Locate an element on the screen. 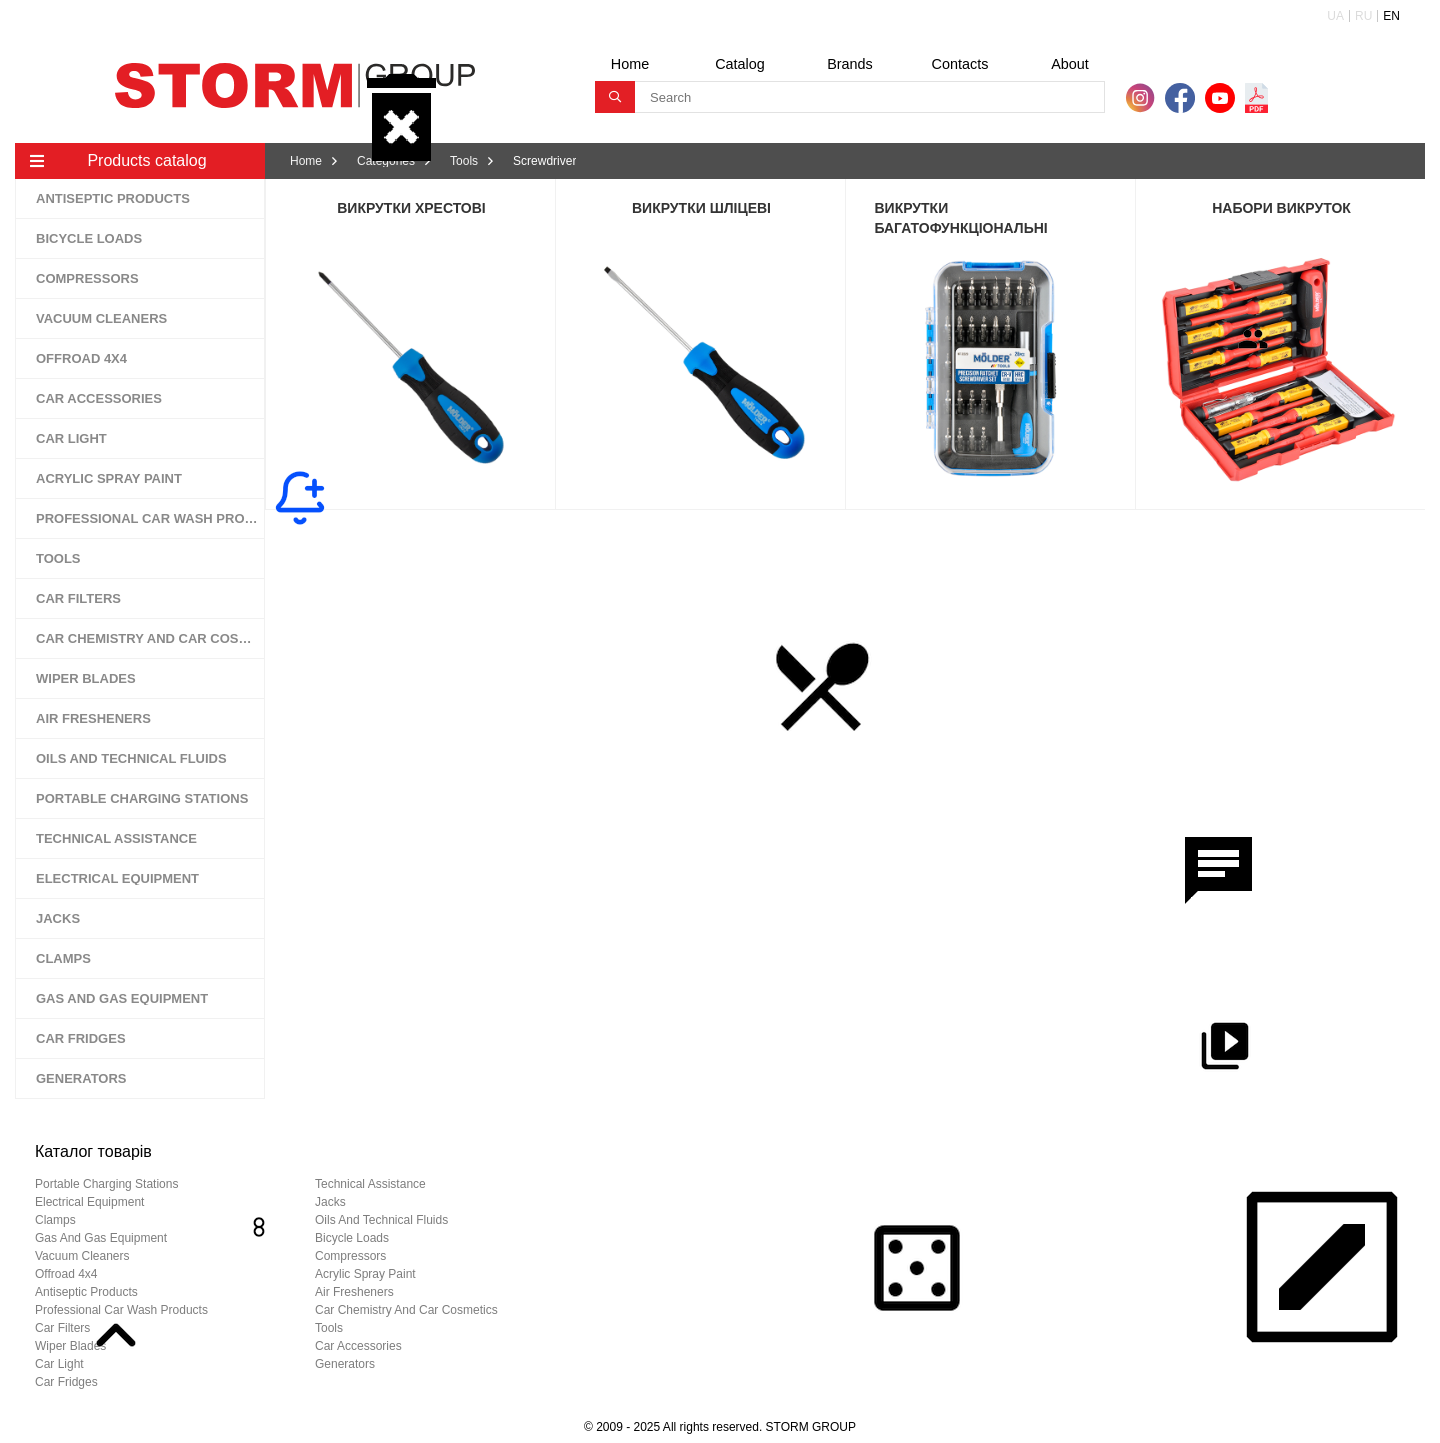  add a new notification or alert is located at coordinates (300, 498).